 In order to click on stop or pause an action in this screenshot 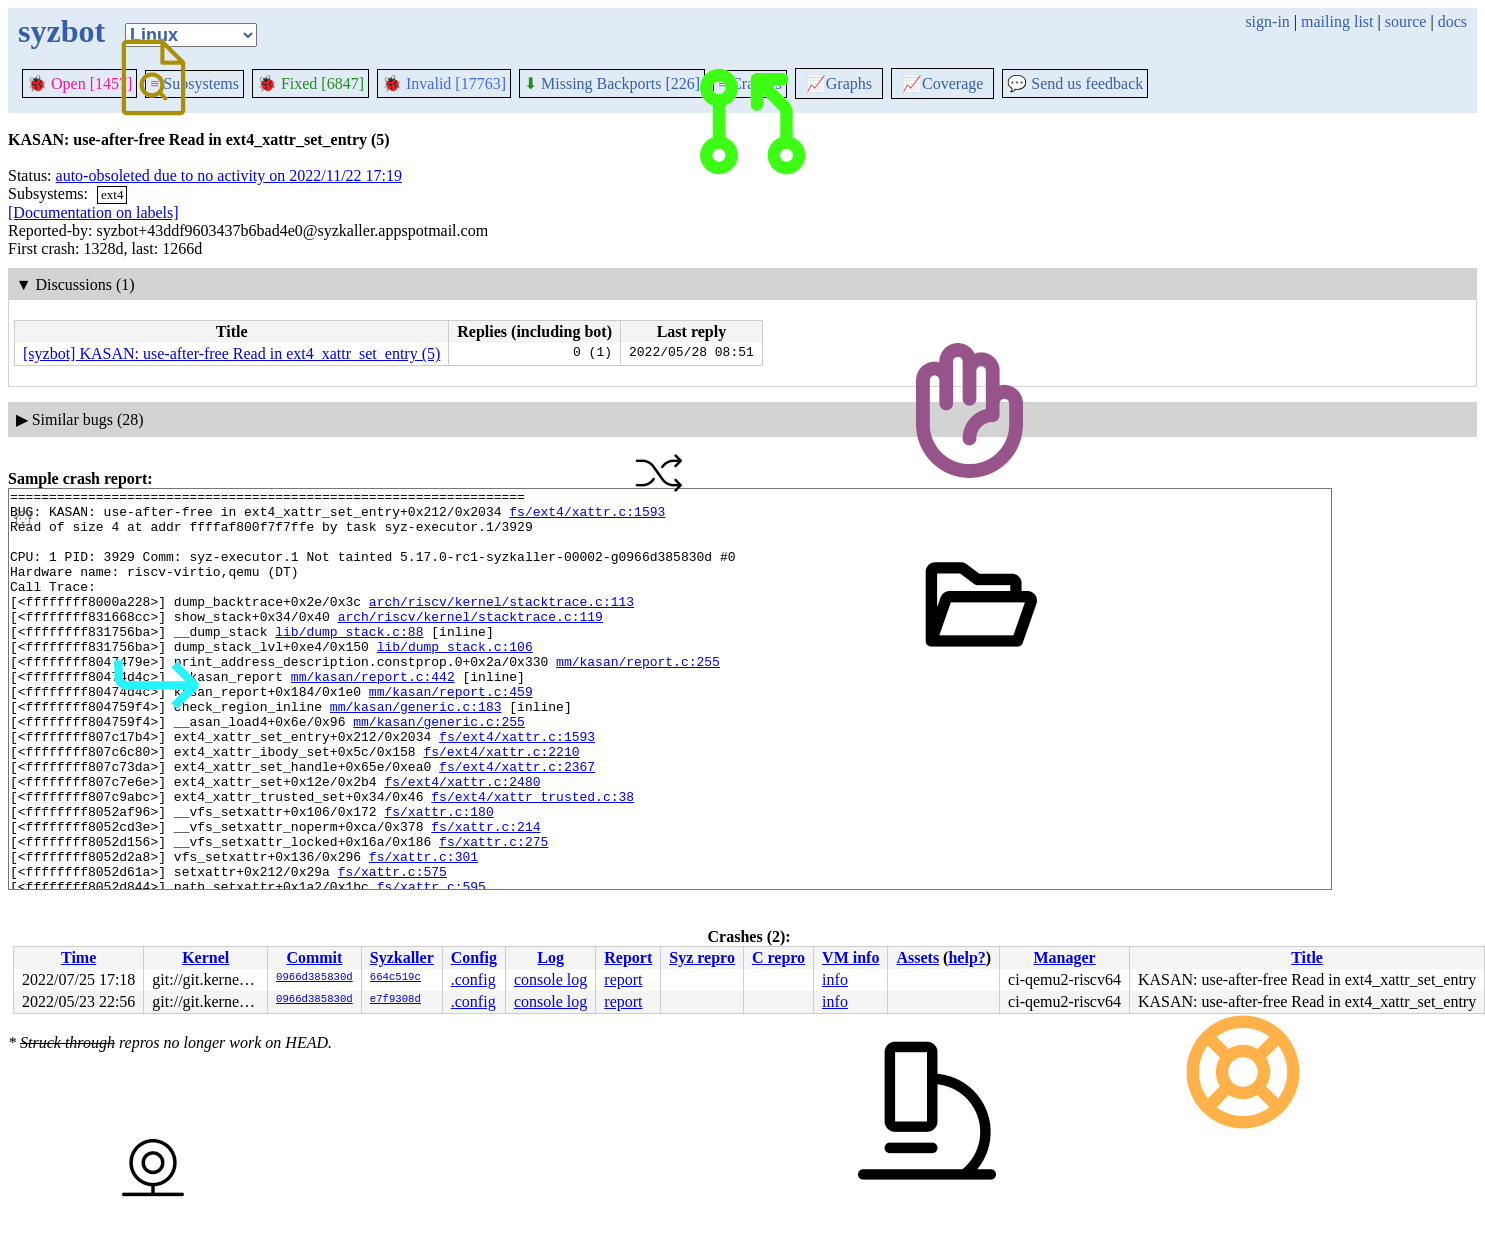, I will do `click(969, 410)`.